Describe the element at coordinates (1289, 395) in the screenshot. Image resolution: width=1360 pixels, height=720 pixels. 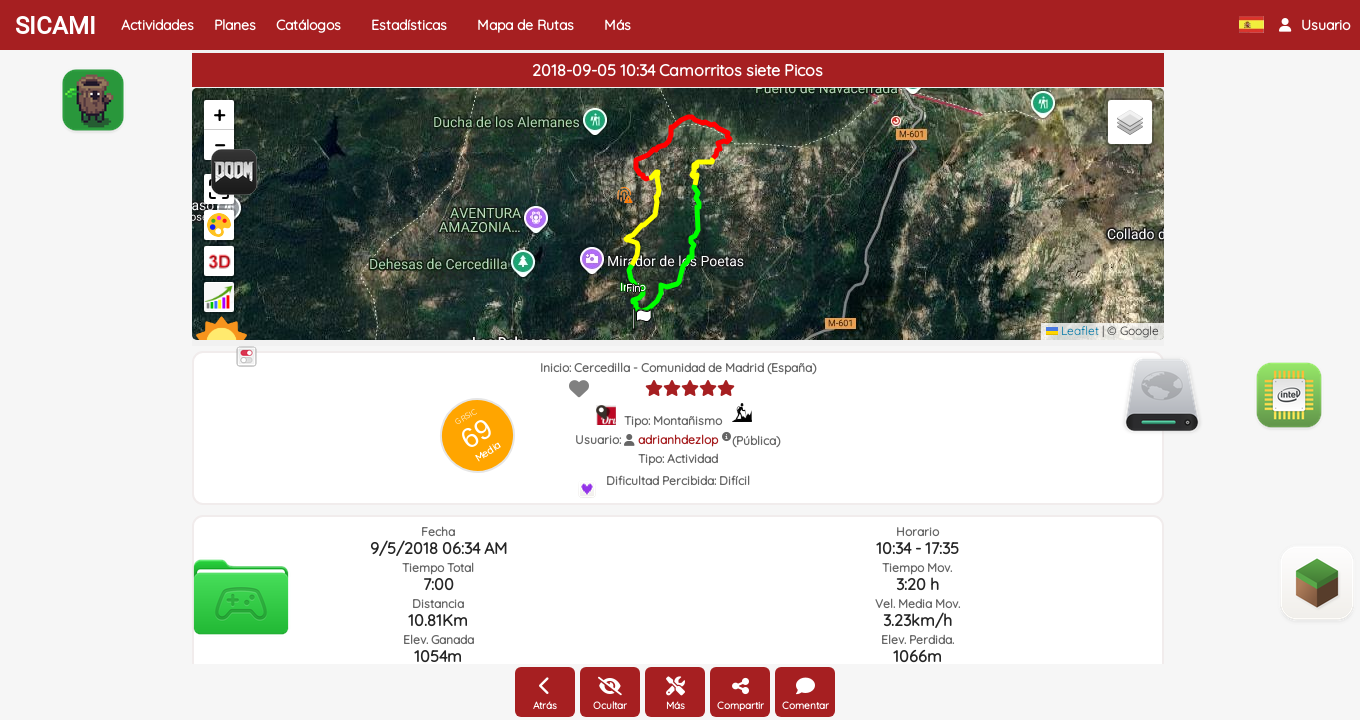
I see `access Intel processor settings` at that location.